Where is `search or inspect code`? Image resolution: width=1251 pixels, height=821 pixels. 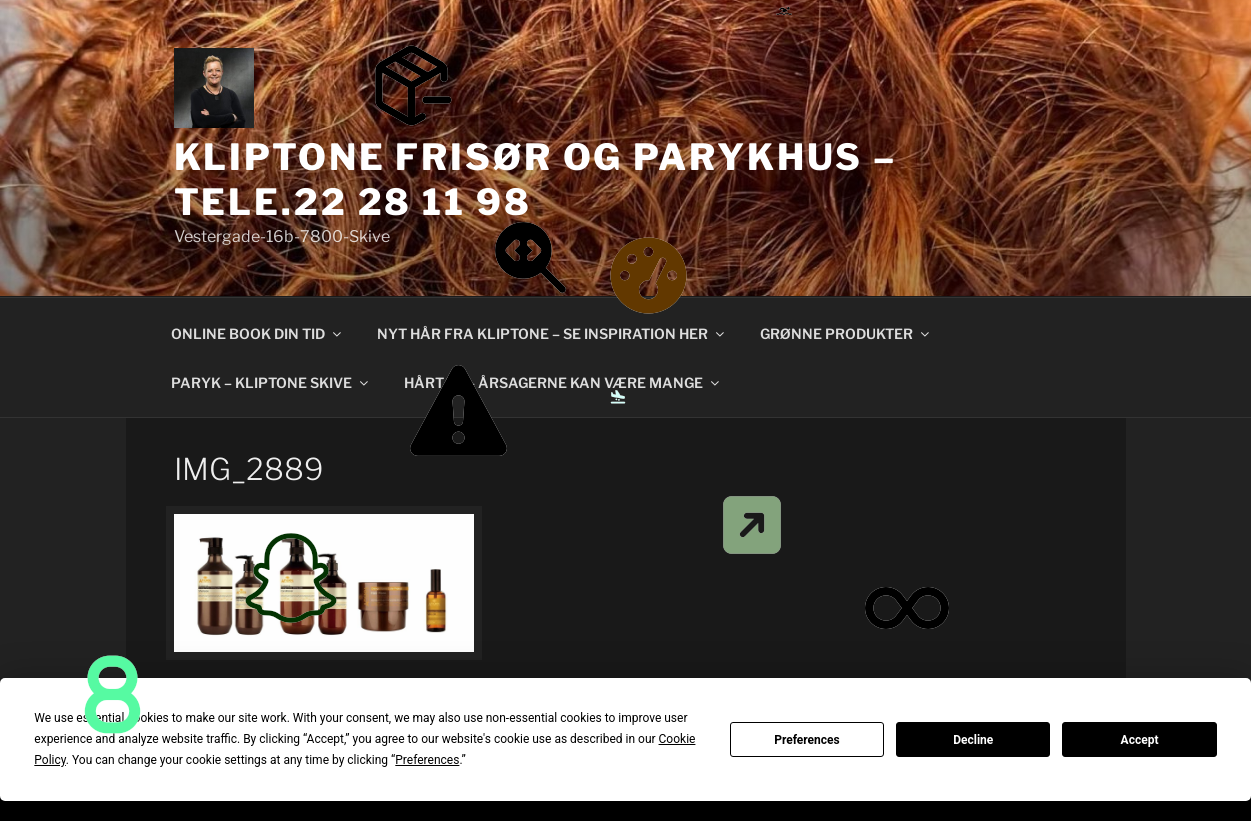 search or inspect code is located at coordinates (530, 257).